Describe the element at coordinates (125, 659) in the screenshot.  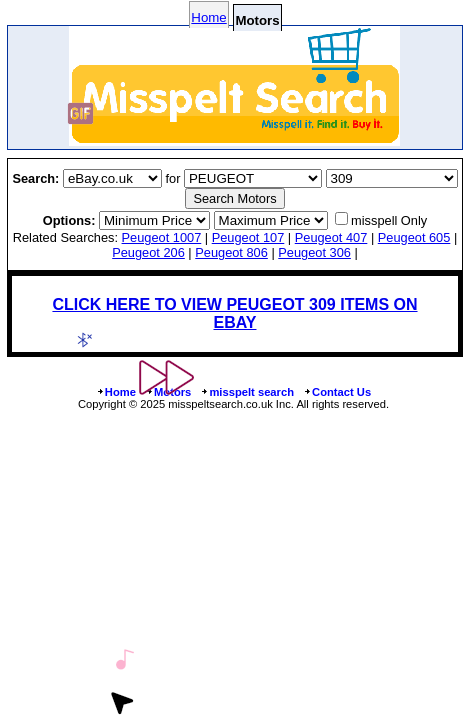
I see `access music or audio player` at that location.